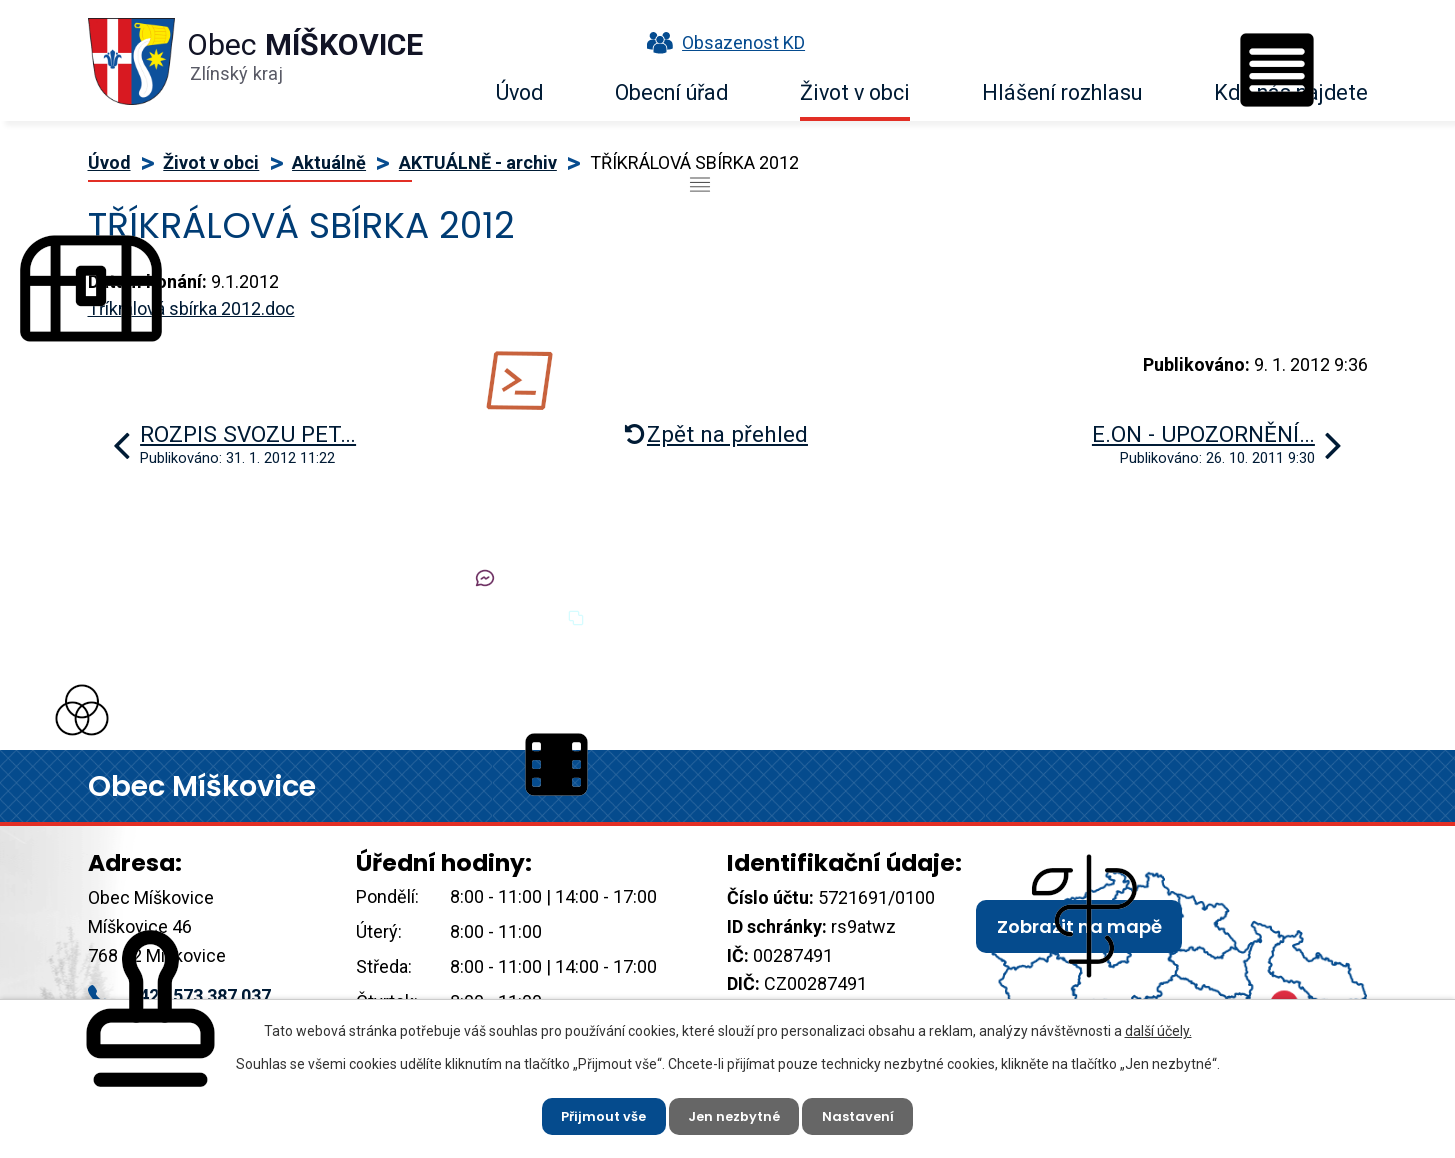 This screenshot has height=1158, width=1455. I want to click on access rewards or collected items, so click(91, 291).